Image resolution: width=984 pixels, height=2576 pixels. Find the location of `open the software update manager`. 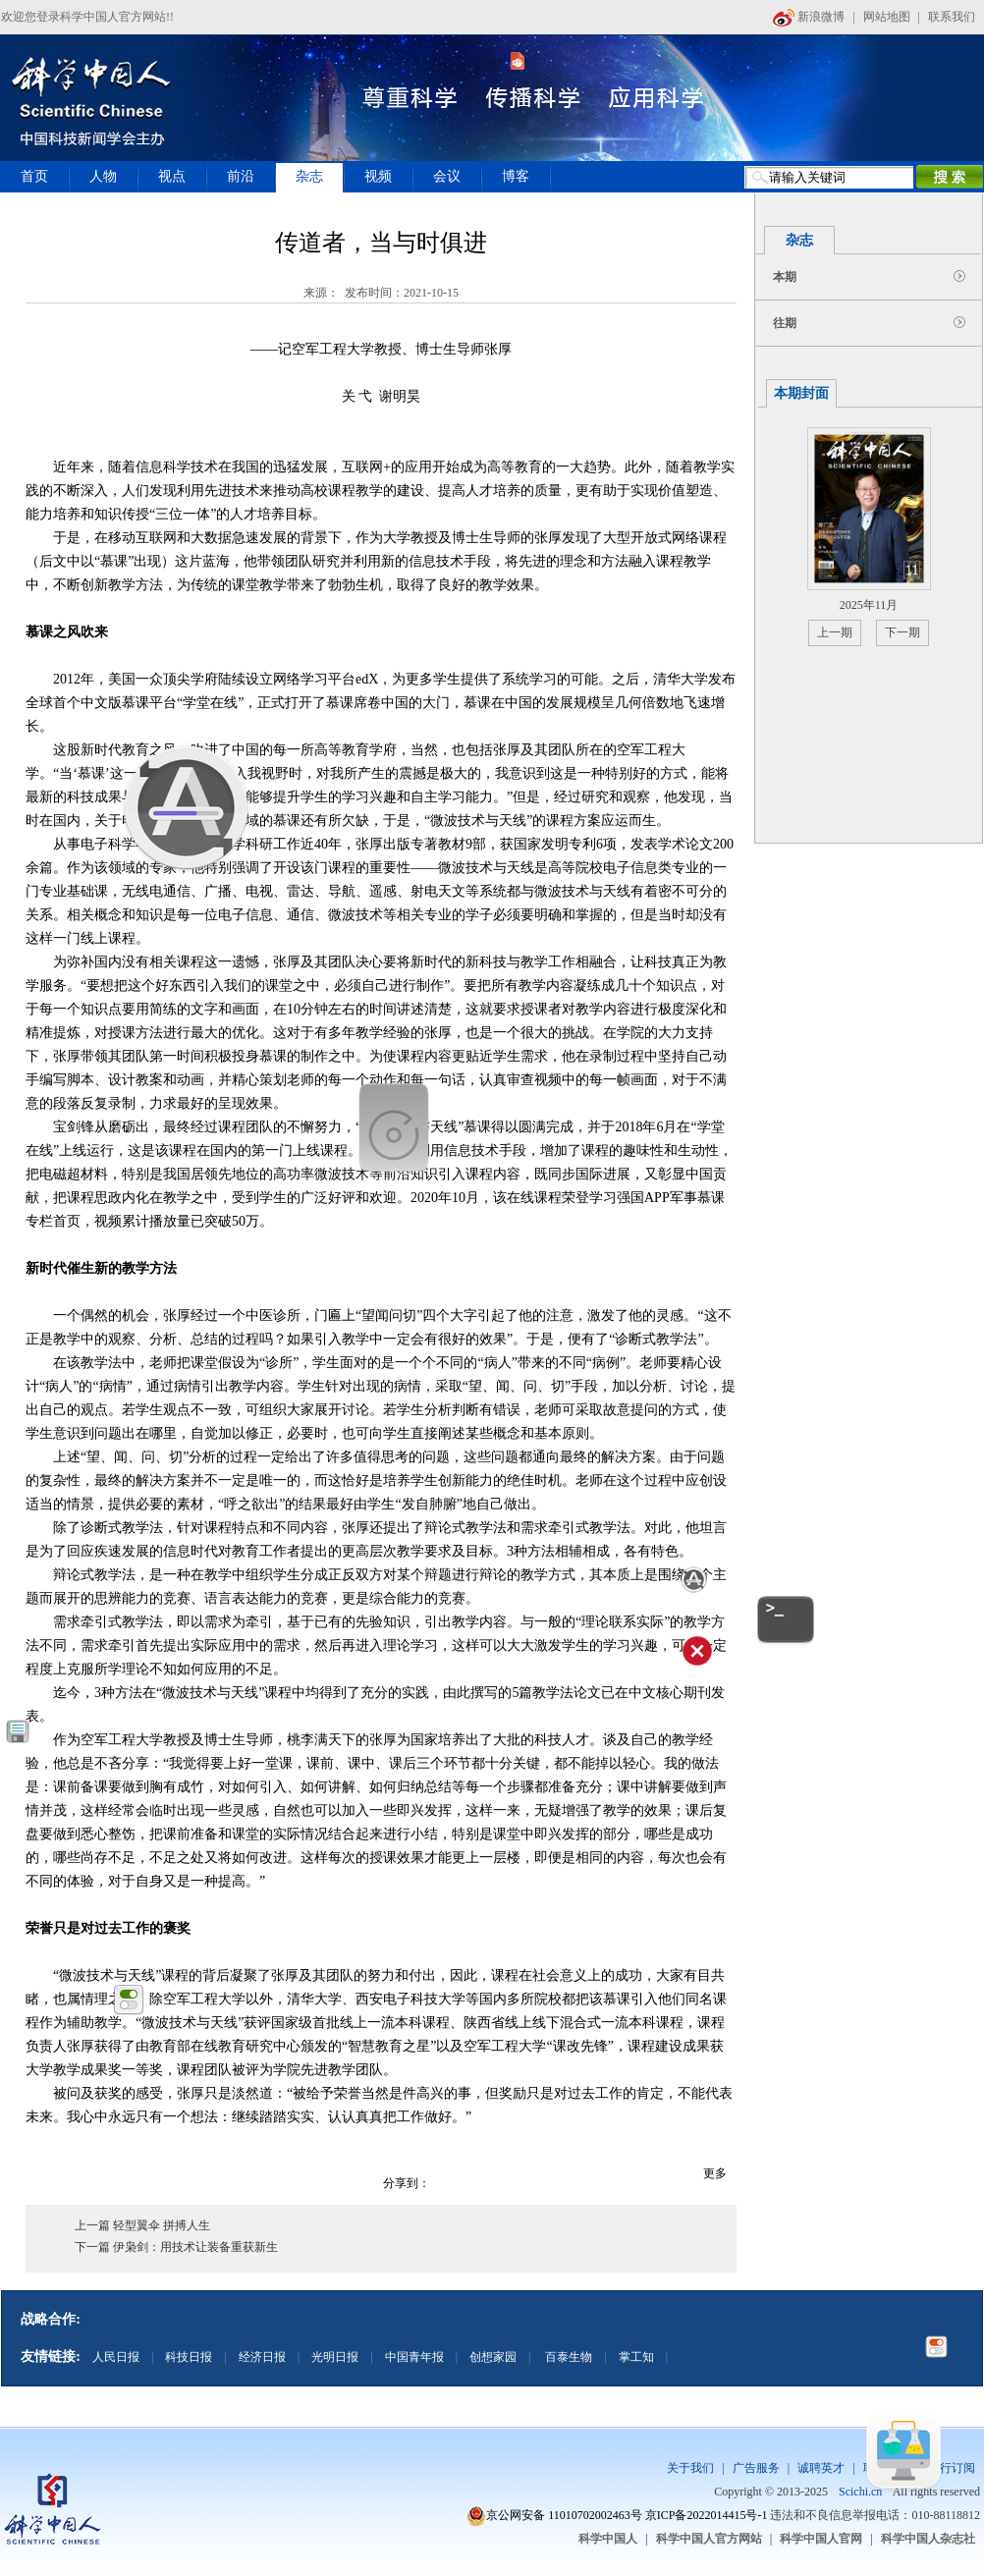

open the software update manager is located at coordinates (693, 1579).